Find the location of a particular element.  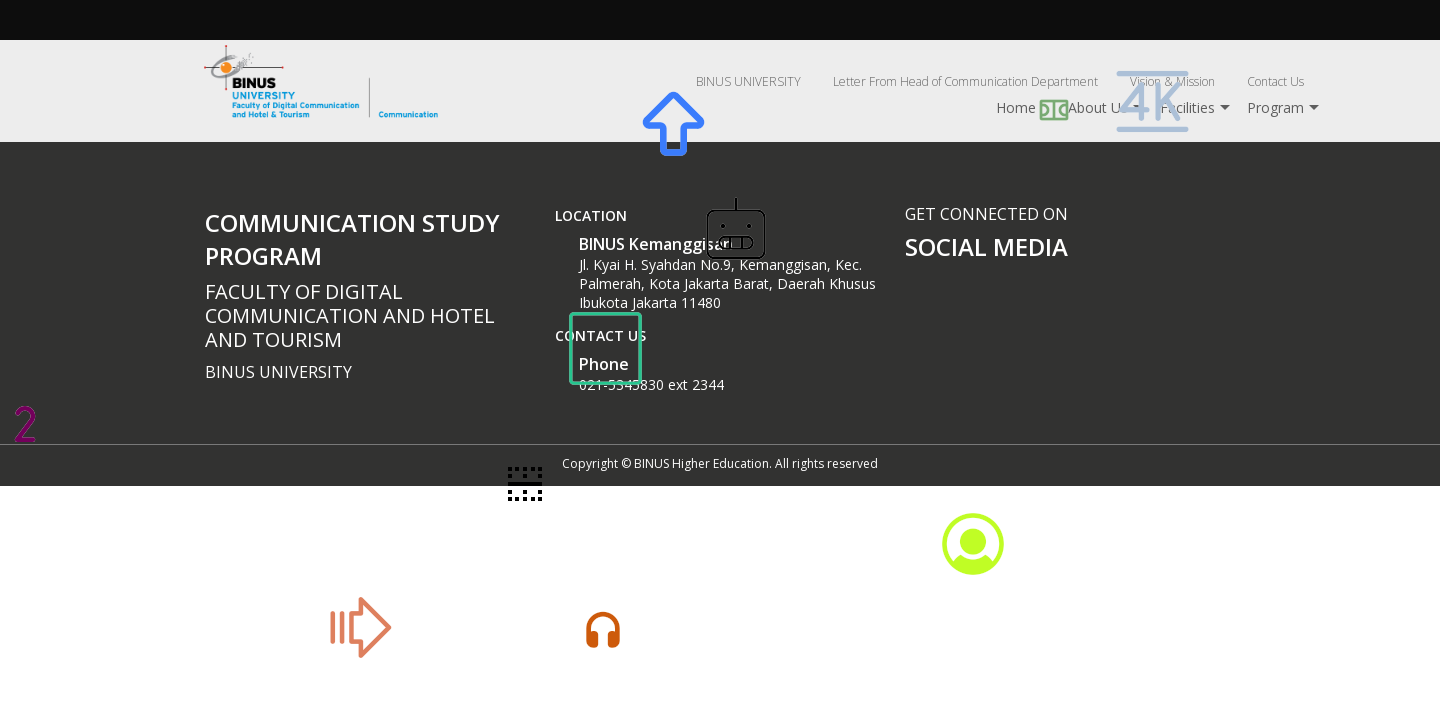

view basketball court availability is located at coordinates (1054, 110).